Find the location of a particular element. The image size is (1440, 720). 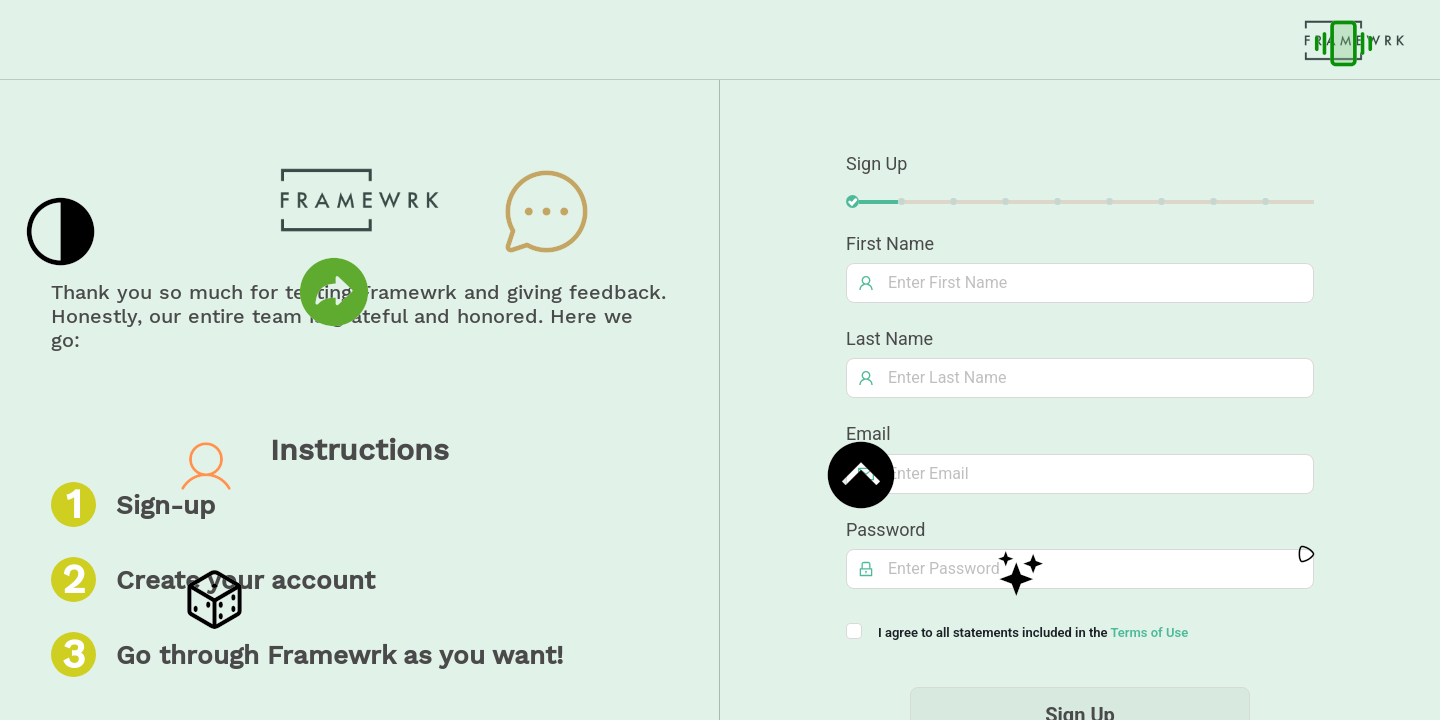

view your profile is located at coordinates (206, 467).